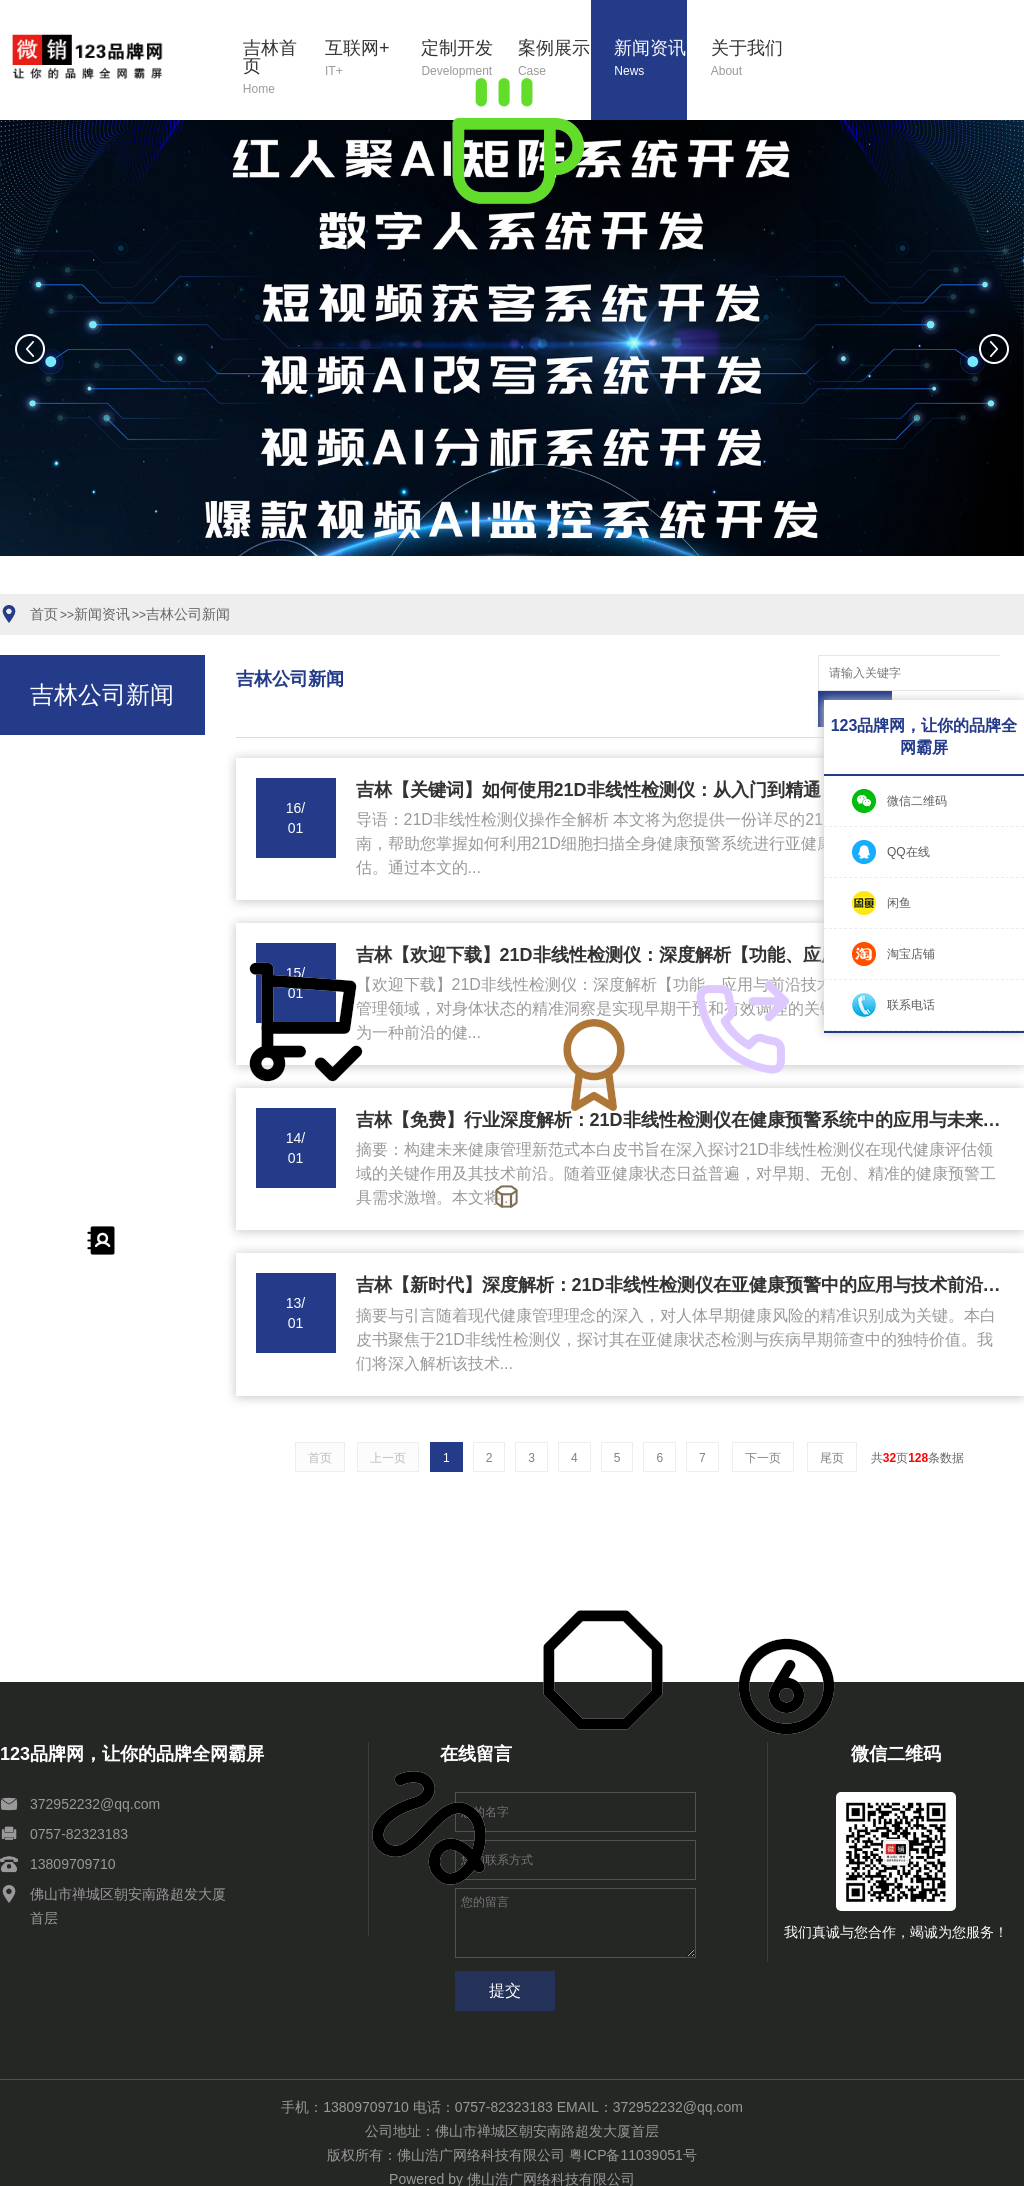 This screenshot has height=2186, width=1024. I want to click on view achievements or awards, so click(594, 1065).